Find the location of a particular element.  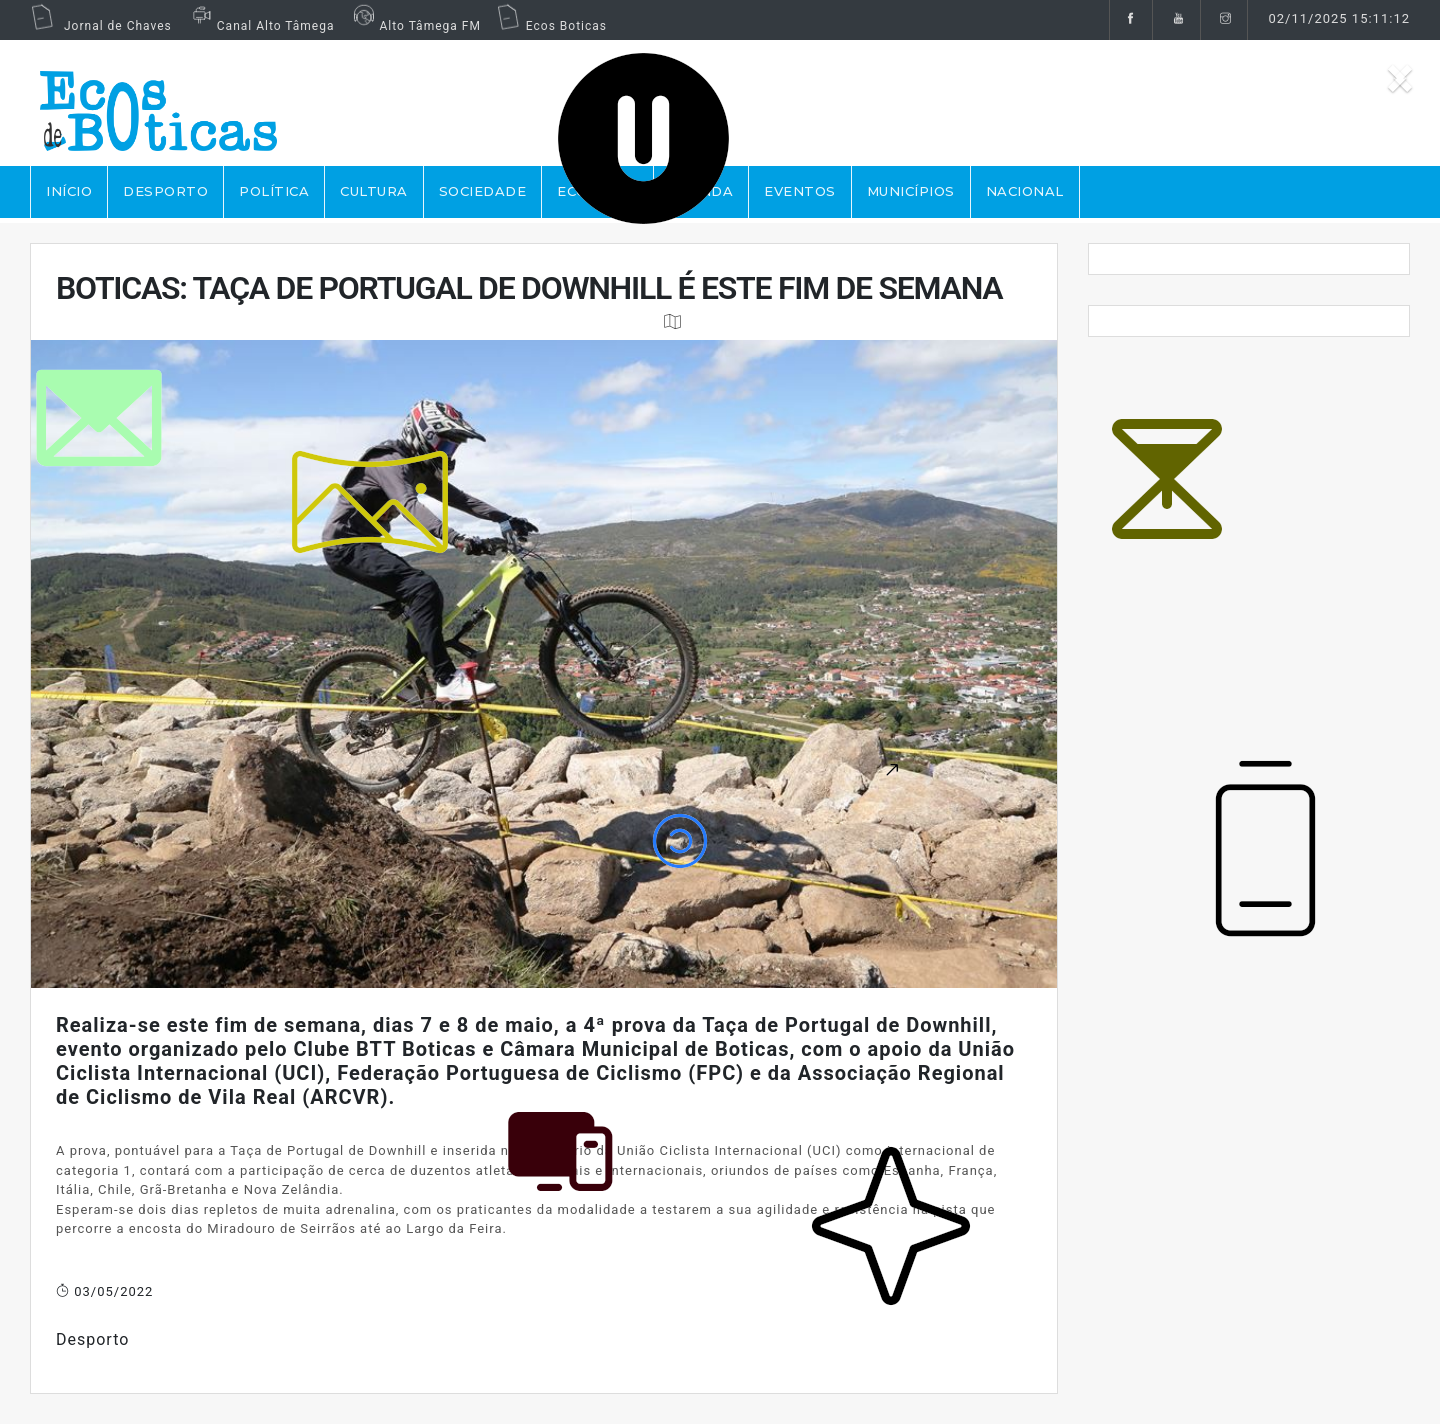

indicates copyleft licensing on content is located at coordinates (680, 841).